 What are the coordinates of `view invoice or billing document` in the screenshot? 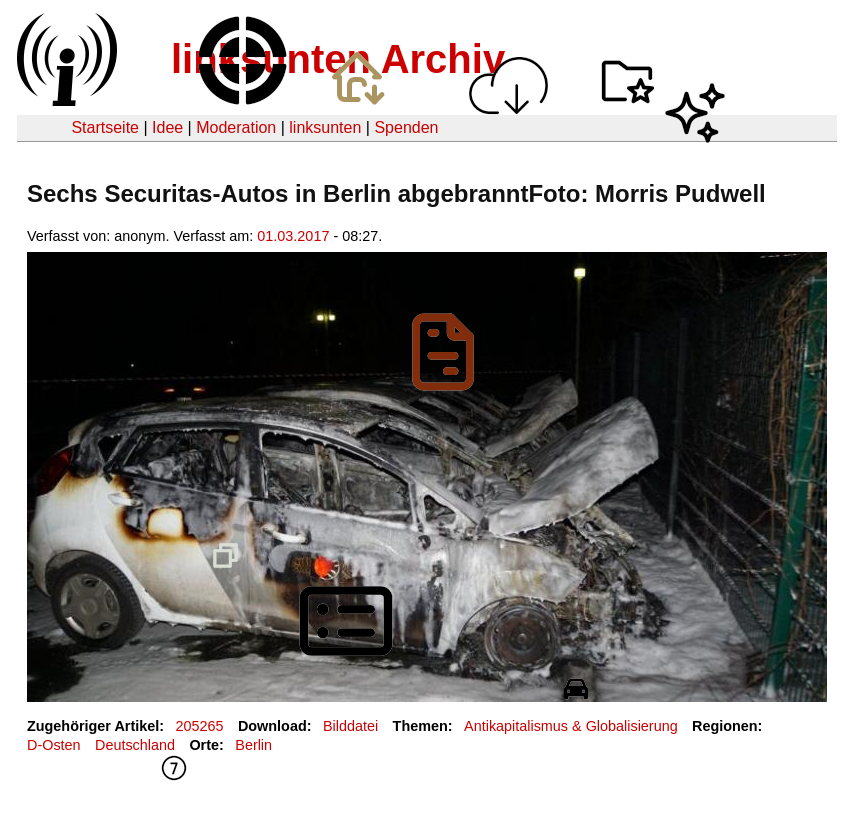 It's located at (443, 352).